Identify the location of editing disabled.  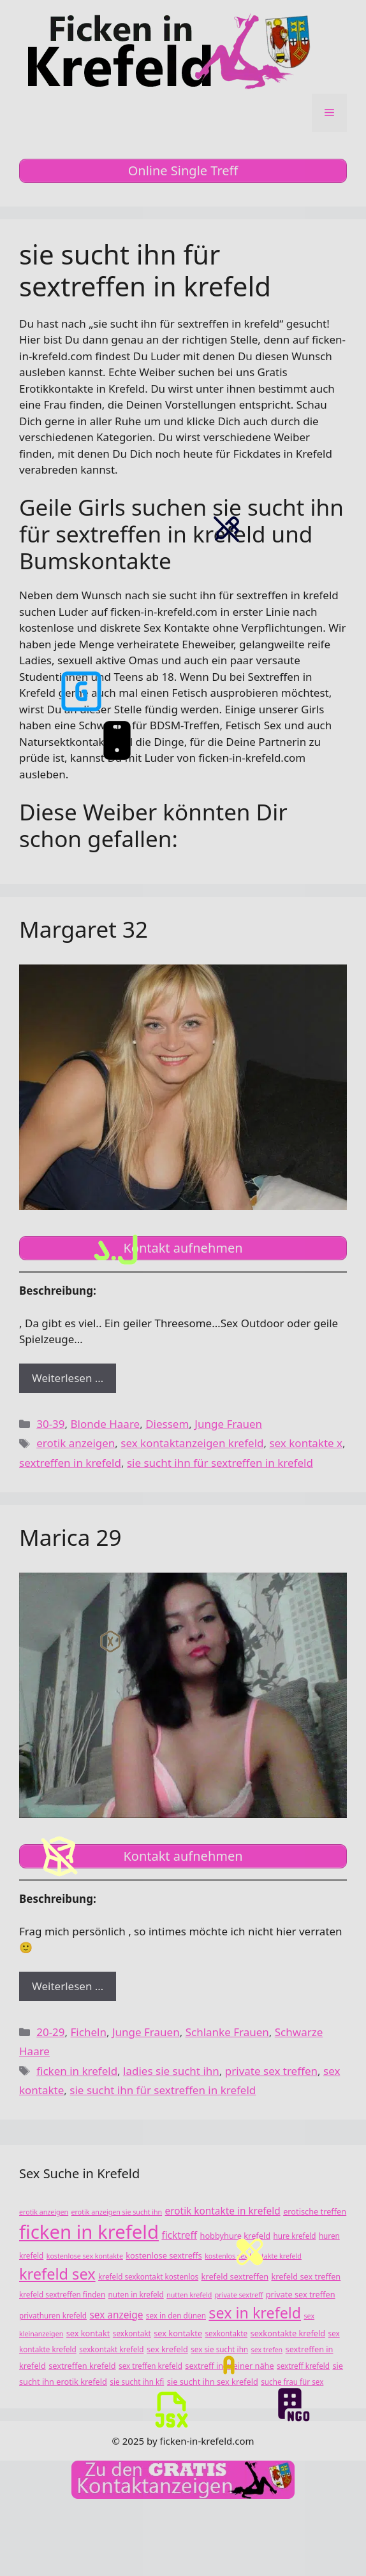
(226, 529).